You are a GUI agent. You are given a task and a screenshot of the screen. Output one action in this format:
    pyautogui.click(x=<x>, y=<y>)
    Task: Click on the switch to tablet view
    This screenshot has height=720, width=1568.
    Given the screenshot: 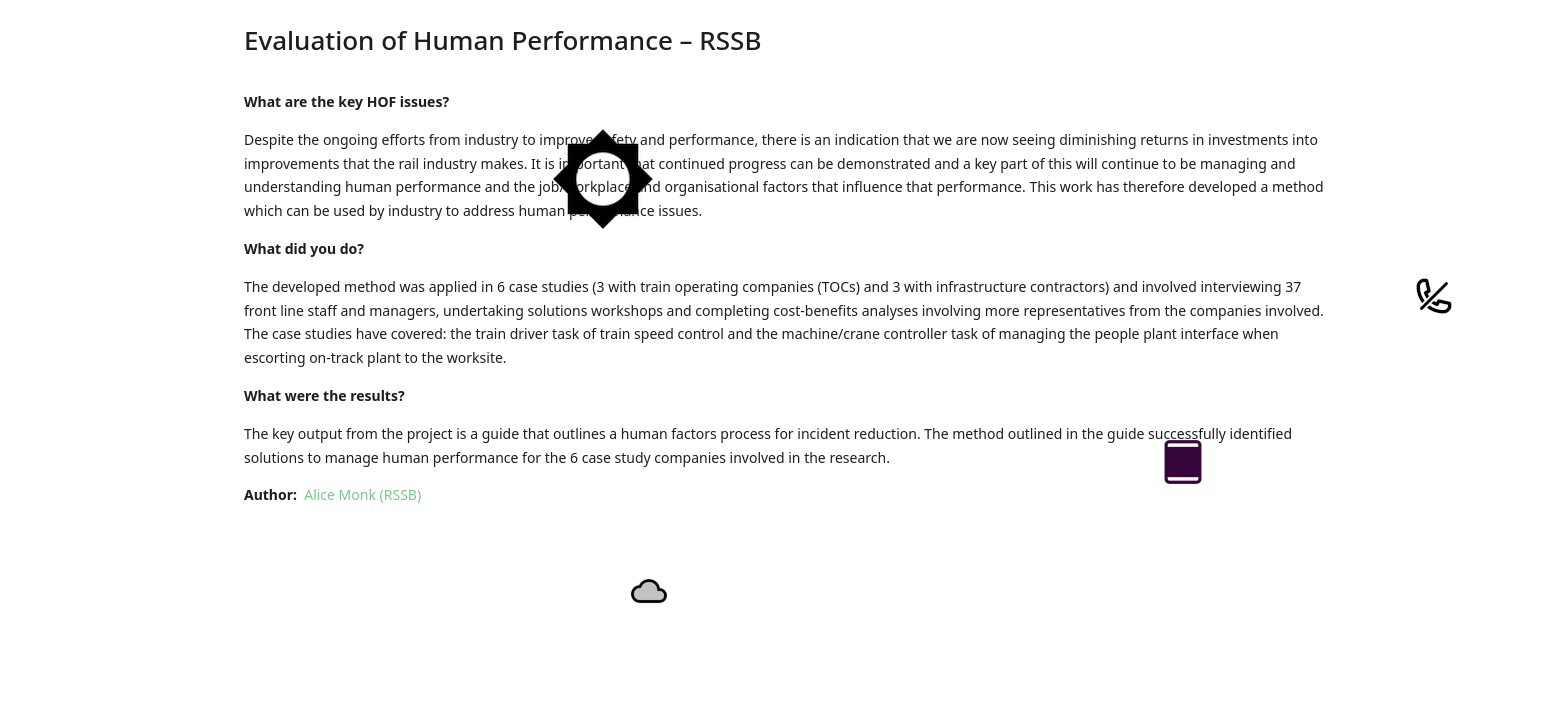 What is the action you would take?
    pyautogui.click(x=1183, y=462)
    